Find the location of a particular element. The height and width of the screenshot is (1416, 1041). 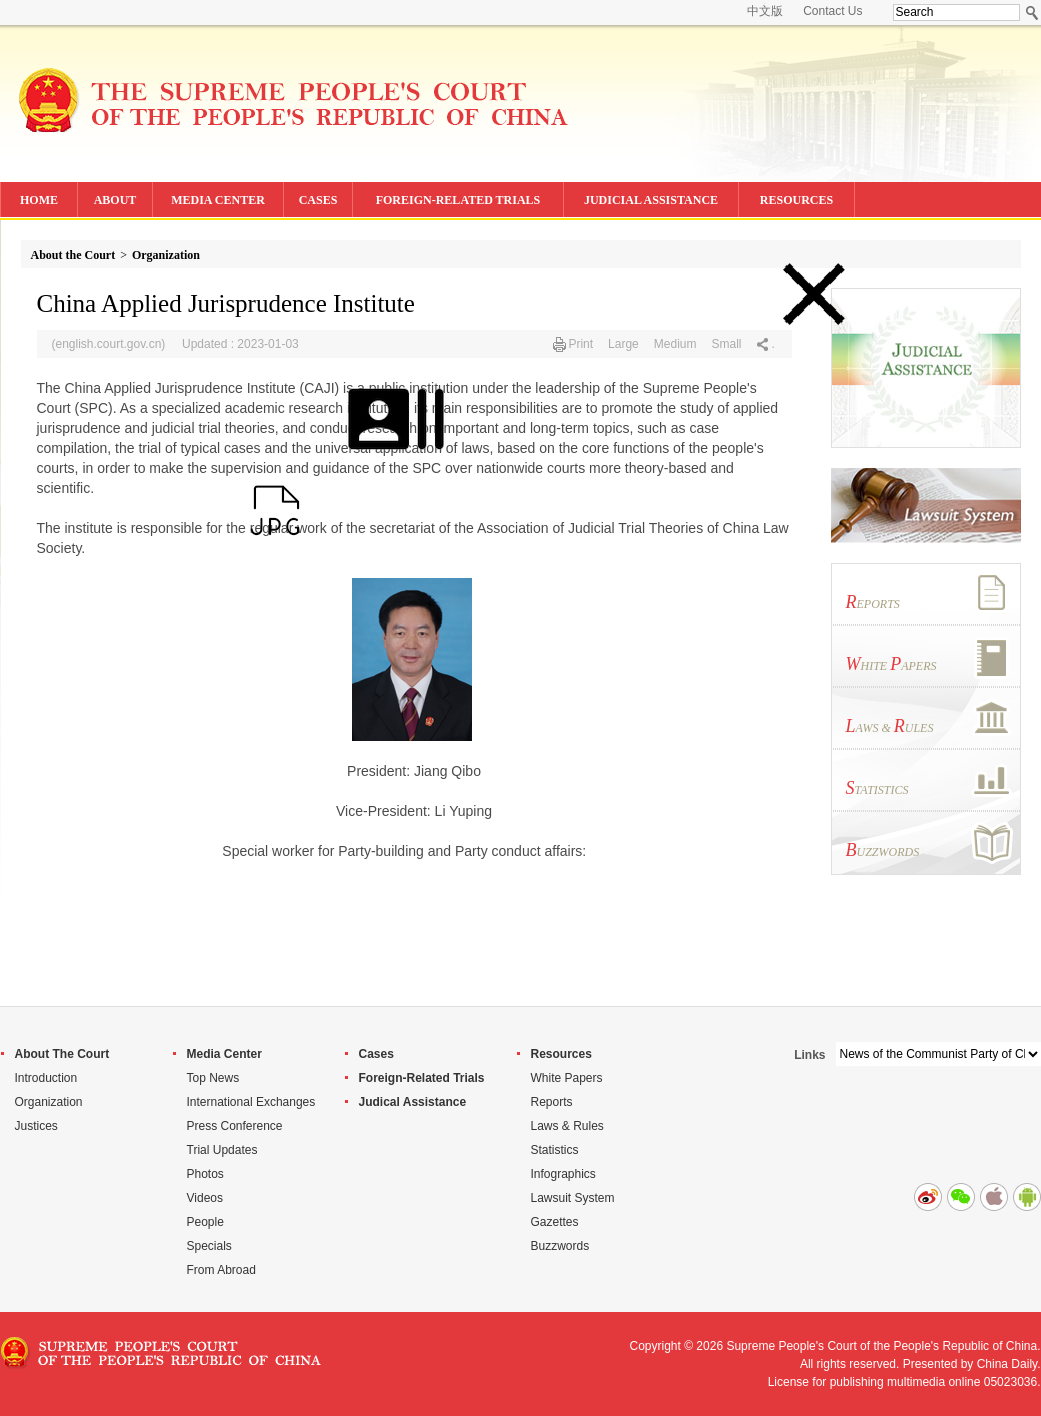

view recently contacted people is located at coordinates (396, 419).